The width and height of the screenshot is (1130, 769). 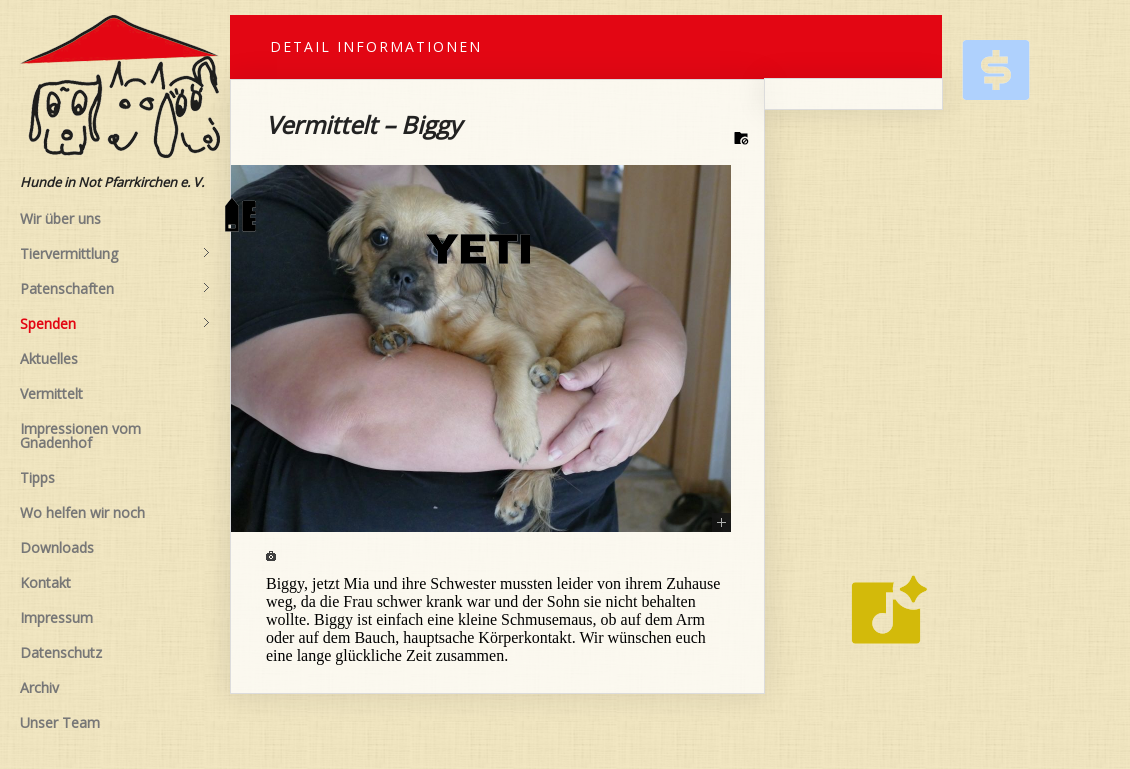 I want to click on access denied to this folder, so click(x=741, y=138).